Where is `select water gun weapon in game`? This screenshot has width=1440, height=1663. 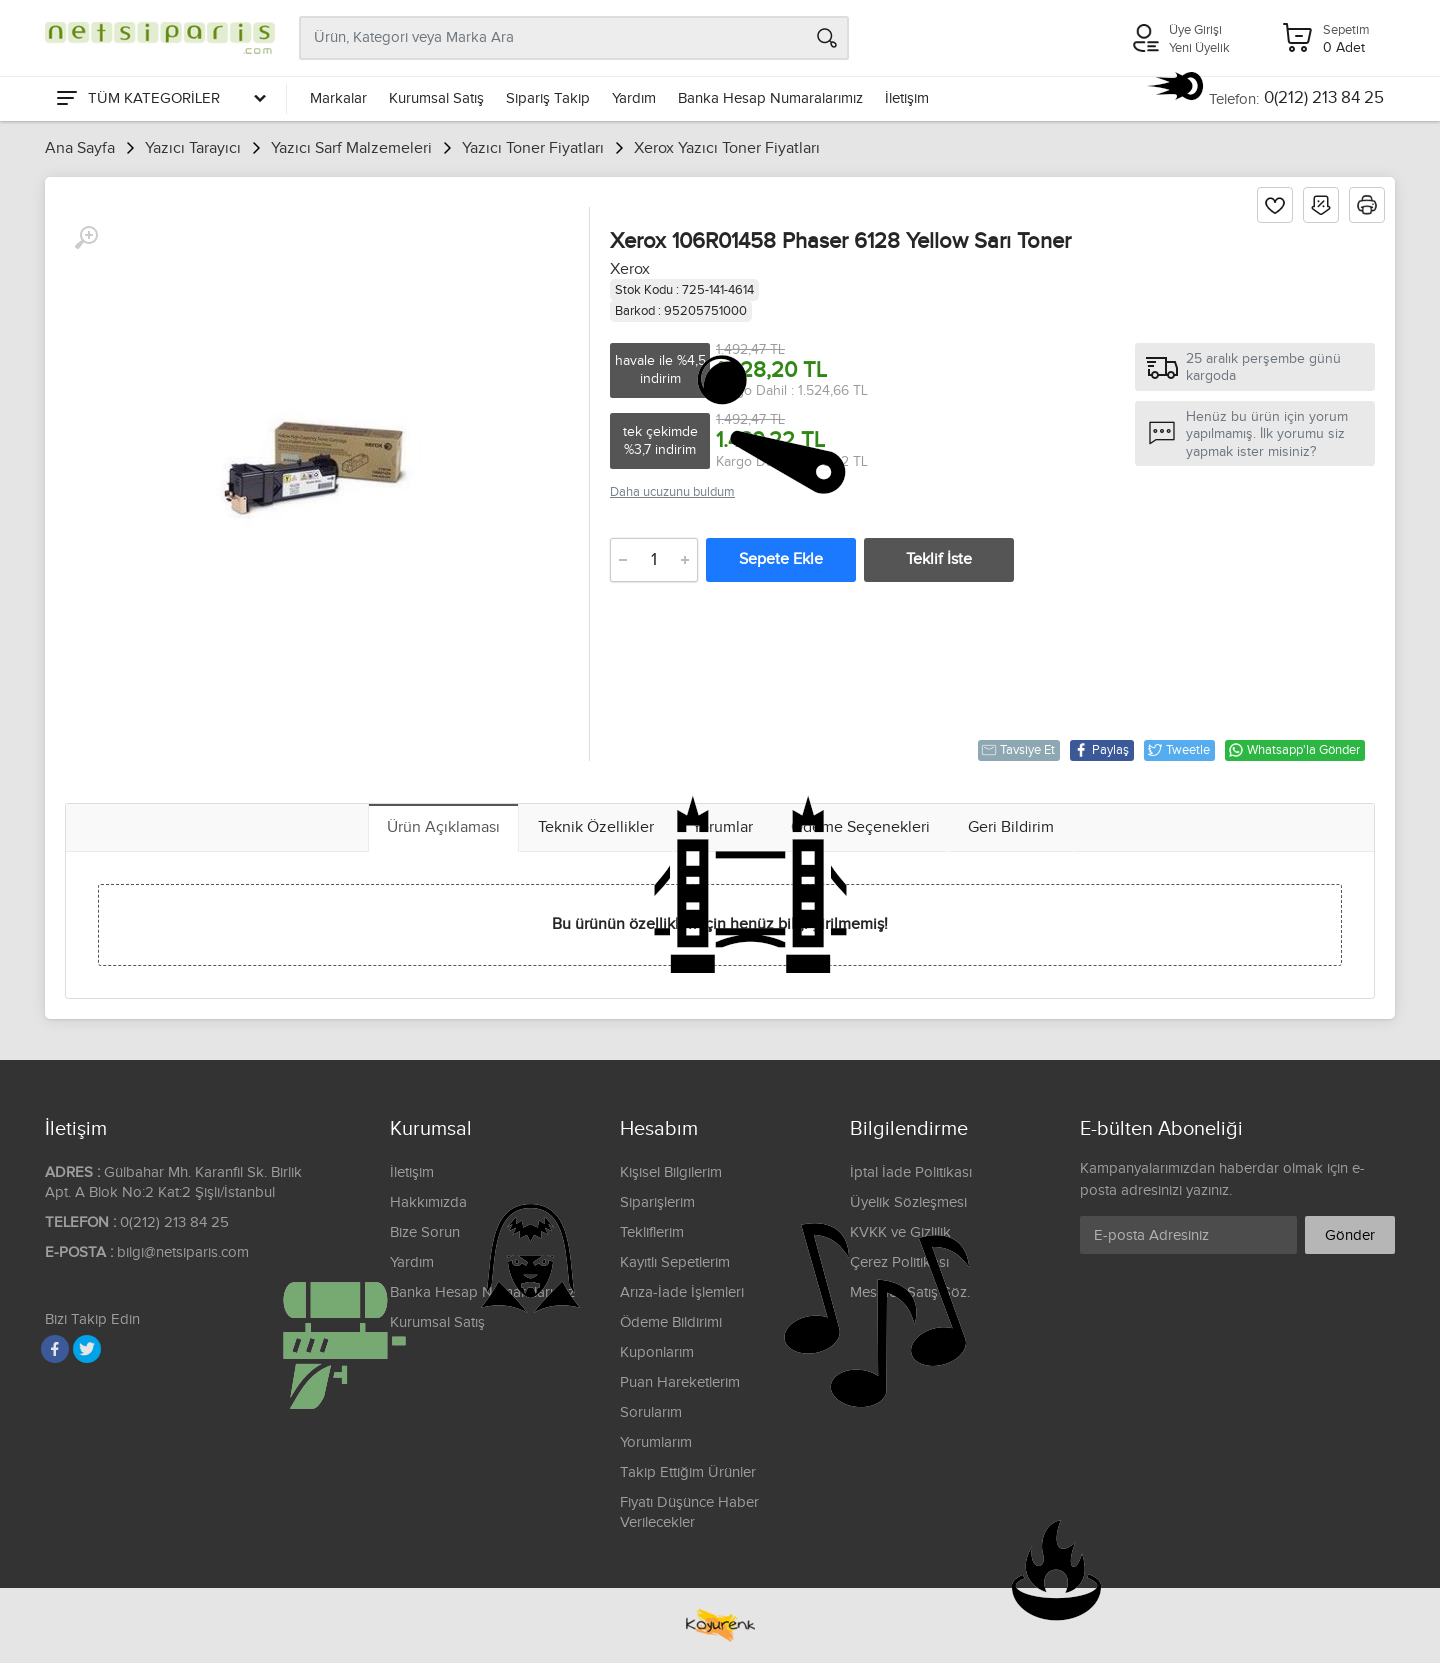
select water gun weapon in game is located at coordinates (344, 1345).